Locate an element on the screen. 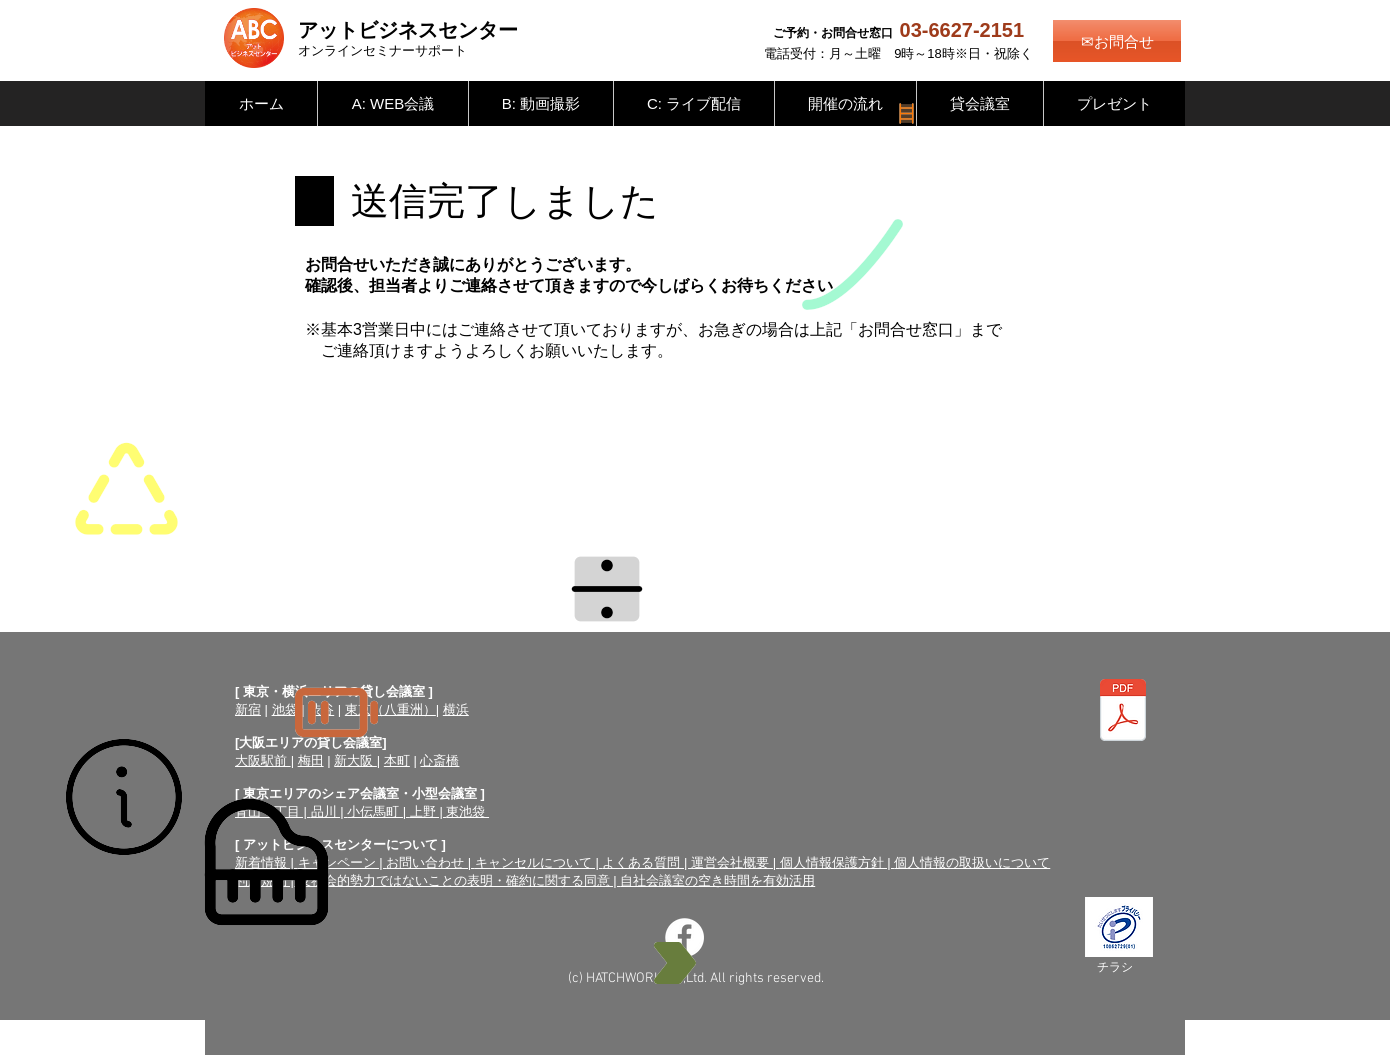  access step-by-step instructions or tutorials is located at coordinates (906, 113).